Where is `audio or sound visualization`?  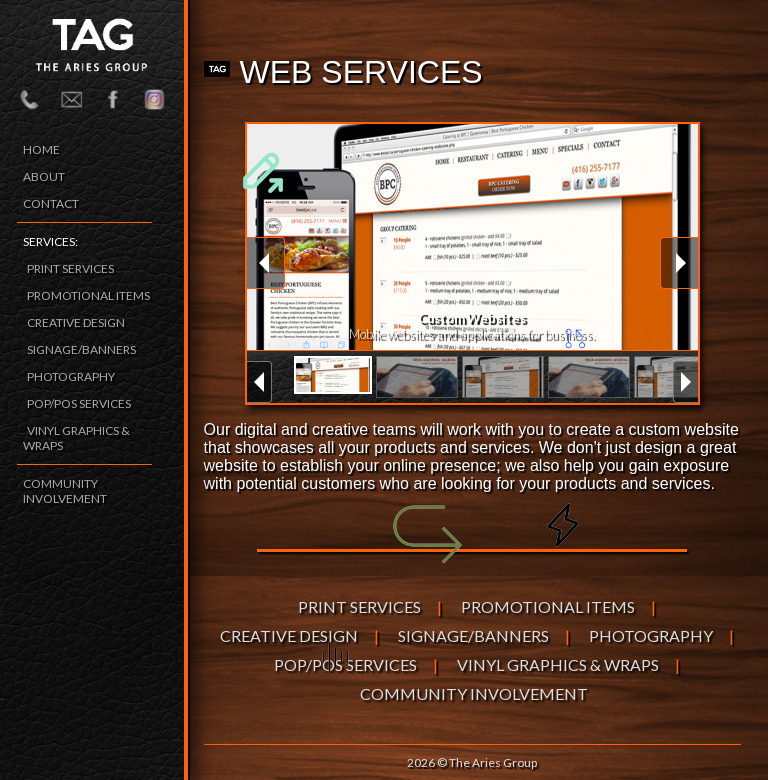 audio or sound visualization is located at coordinates (335, 657).